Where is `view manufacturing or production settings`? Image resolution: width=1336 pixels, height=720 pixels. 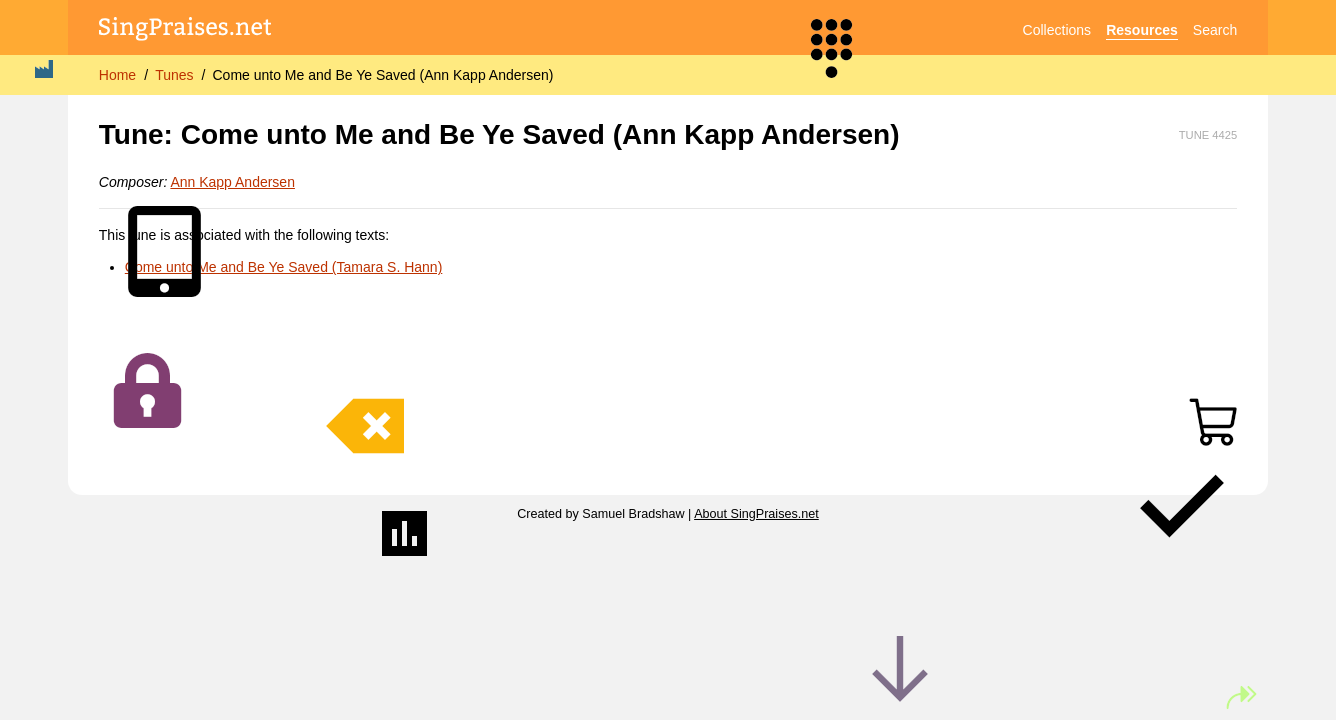
view manufacturing or production settings is located at coordinates (44, 69).